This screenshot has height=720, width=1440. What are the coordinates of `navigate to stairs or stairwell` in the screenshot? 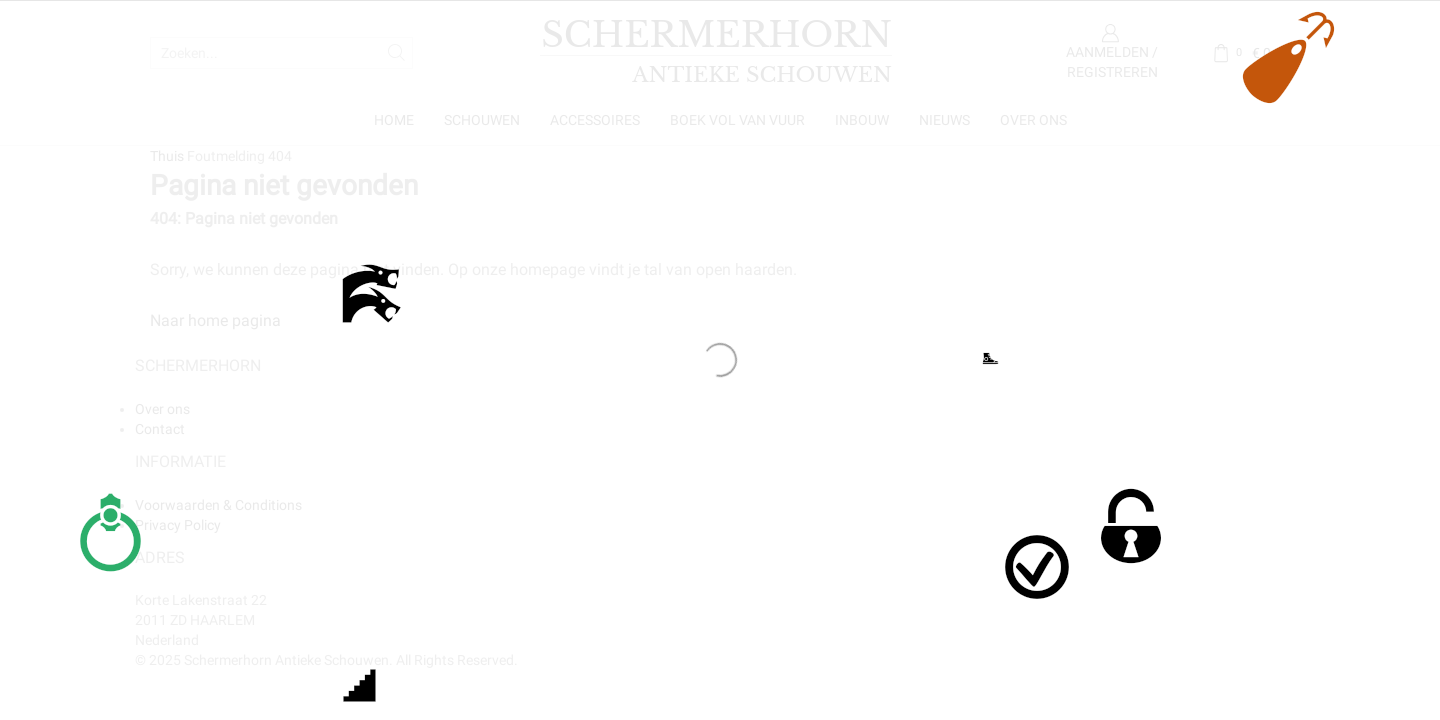 It's located at (359, 685).